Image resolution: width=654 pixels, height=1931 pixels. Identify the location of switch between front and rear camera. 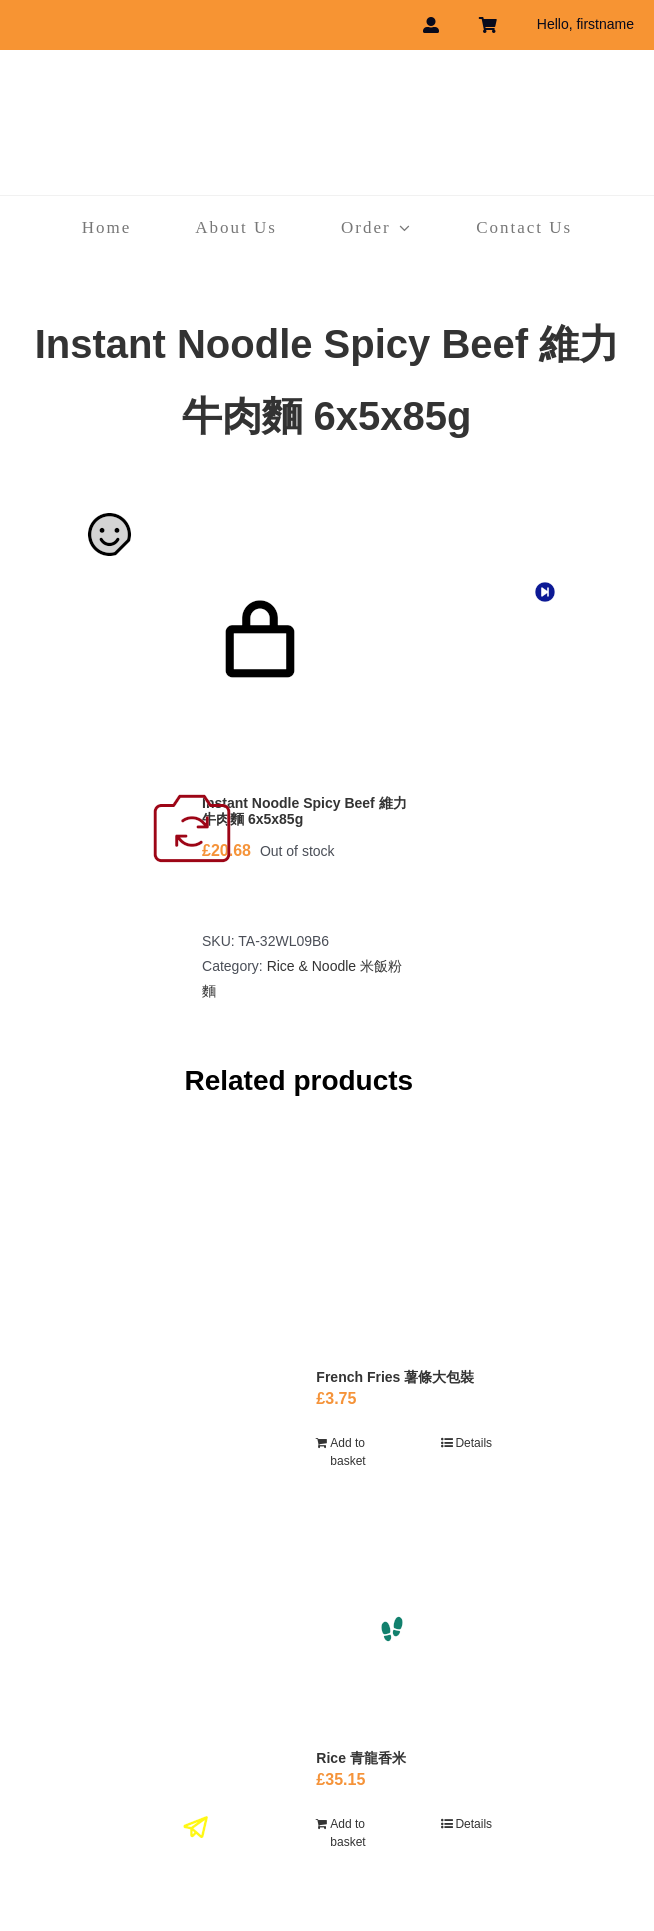
(192, 830).